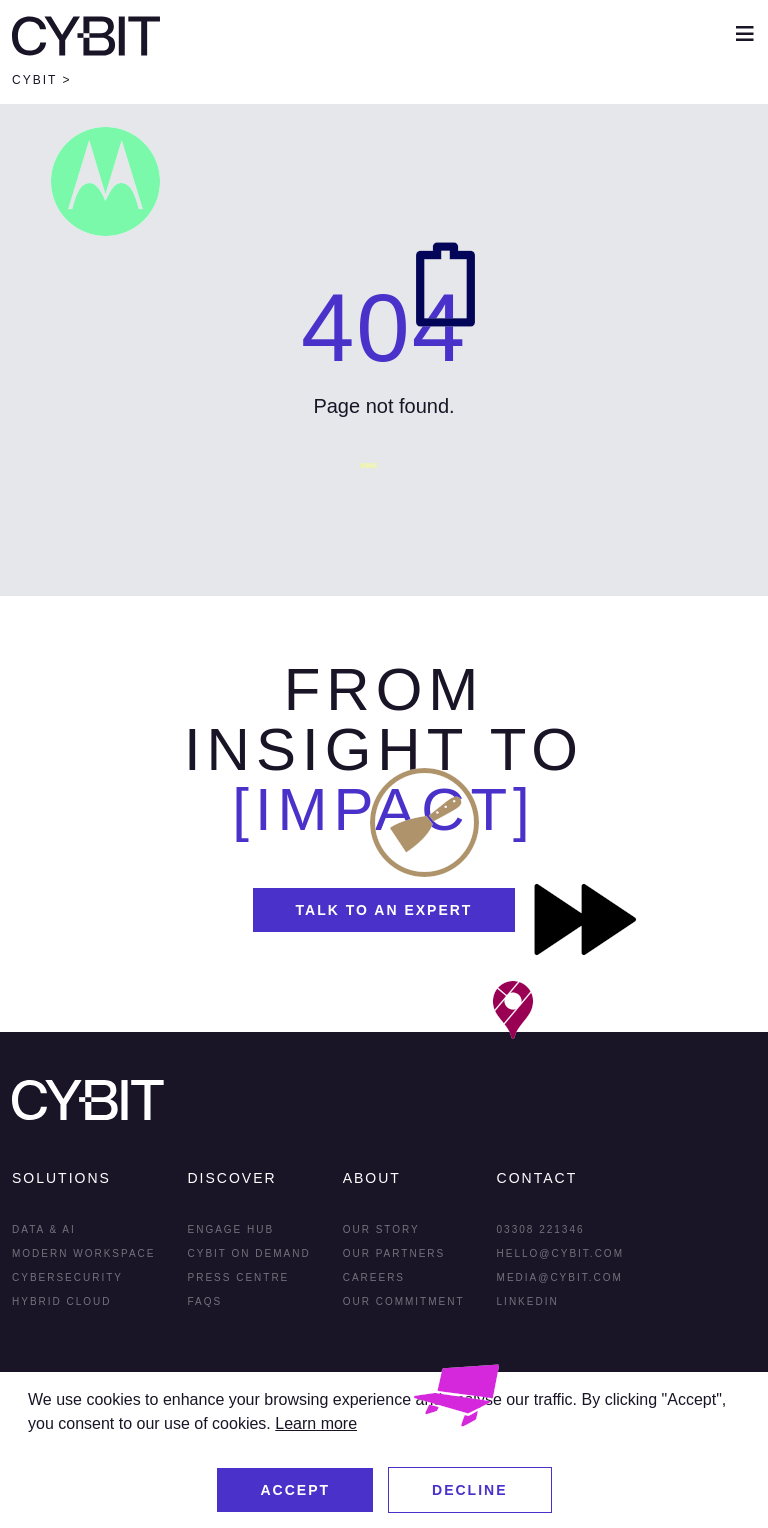  Describe the element at coordinates (513, 1010) in the screenshot. I see `open Google Maps` at that location.